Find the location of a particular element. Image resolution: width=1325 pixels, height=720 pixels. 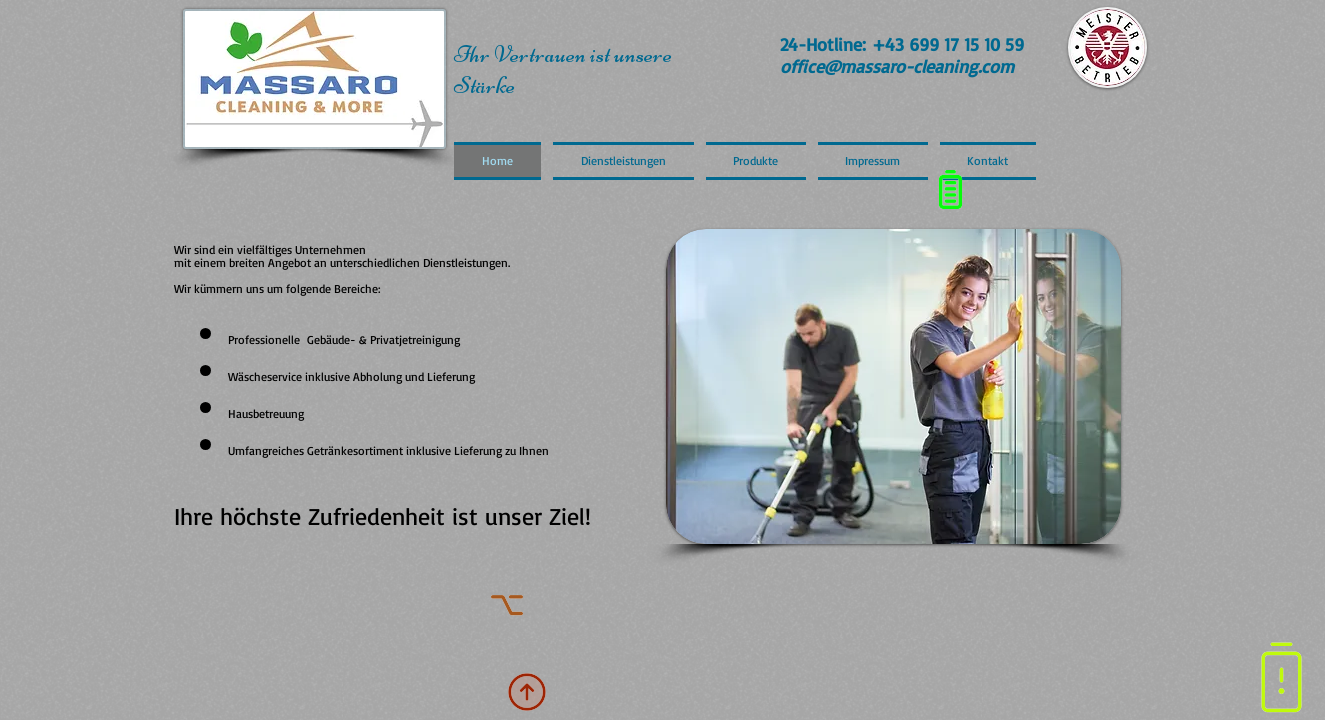

keyboard option or alt key symbol is located at coordinates (507, 604).